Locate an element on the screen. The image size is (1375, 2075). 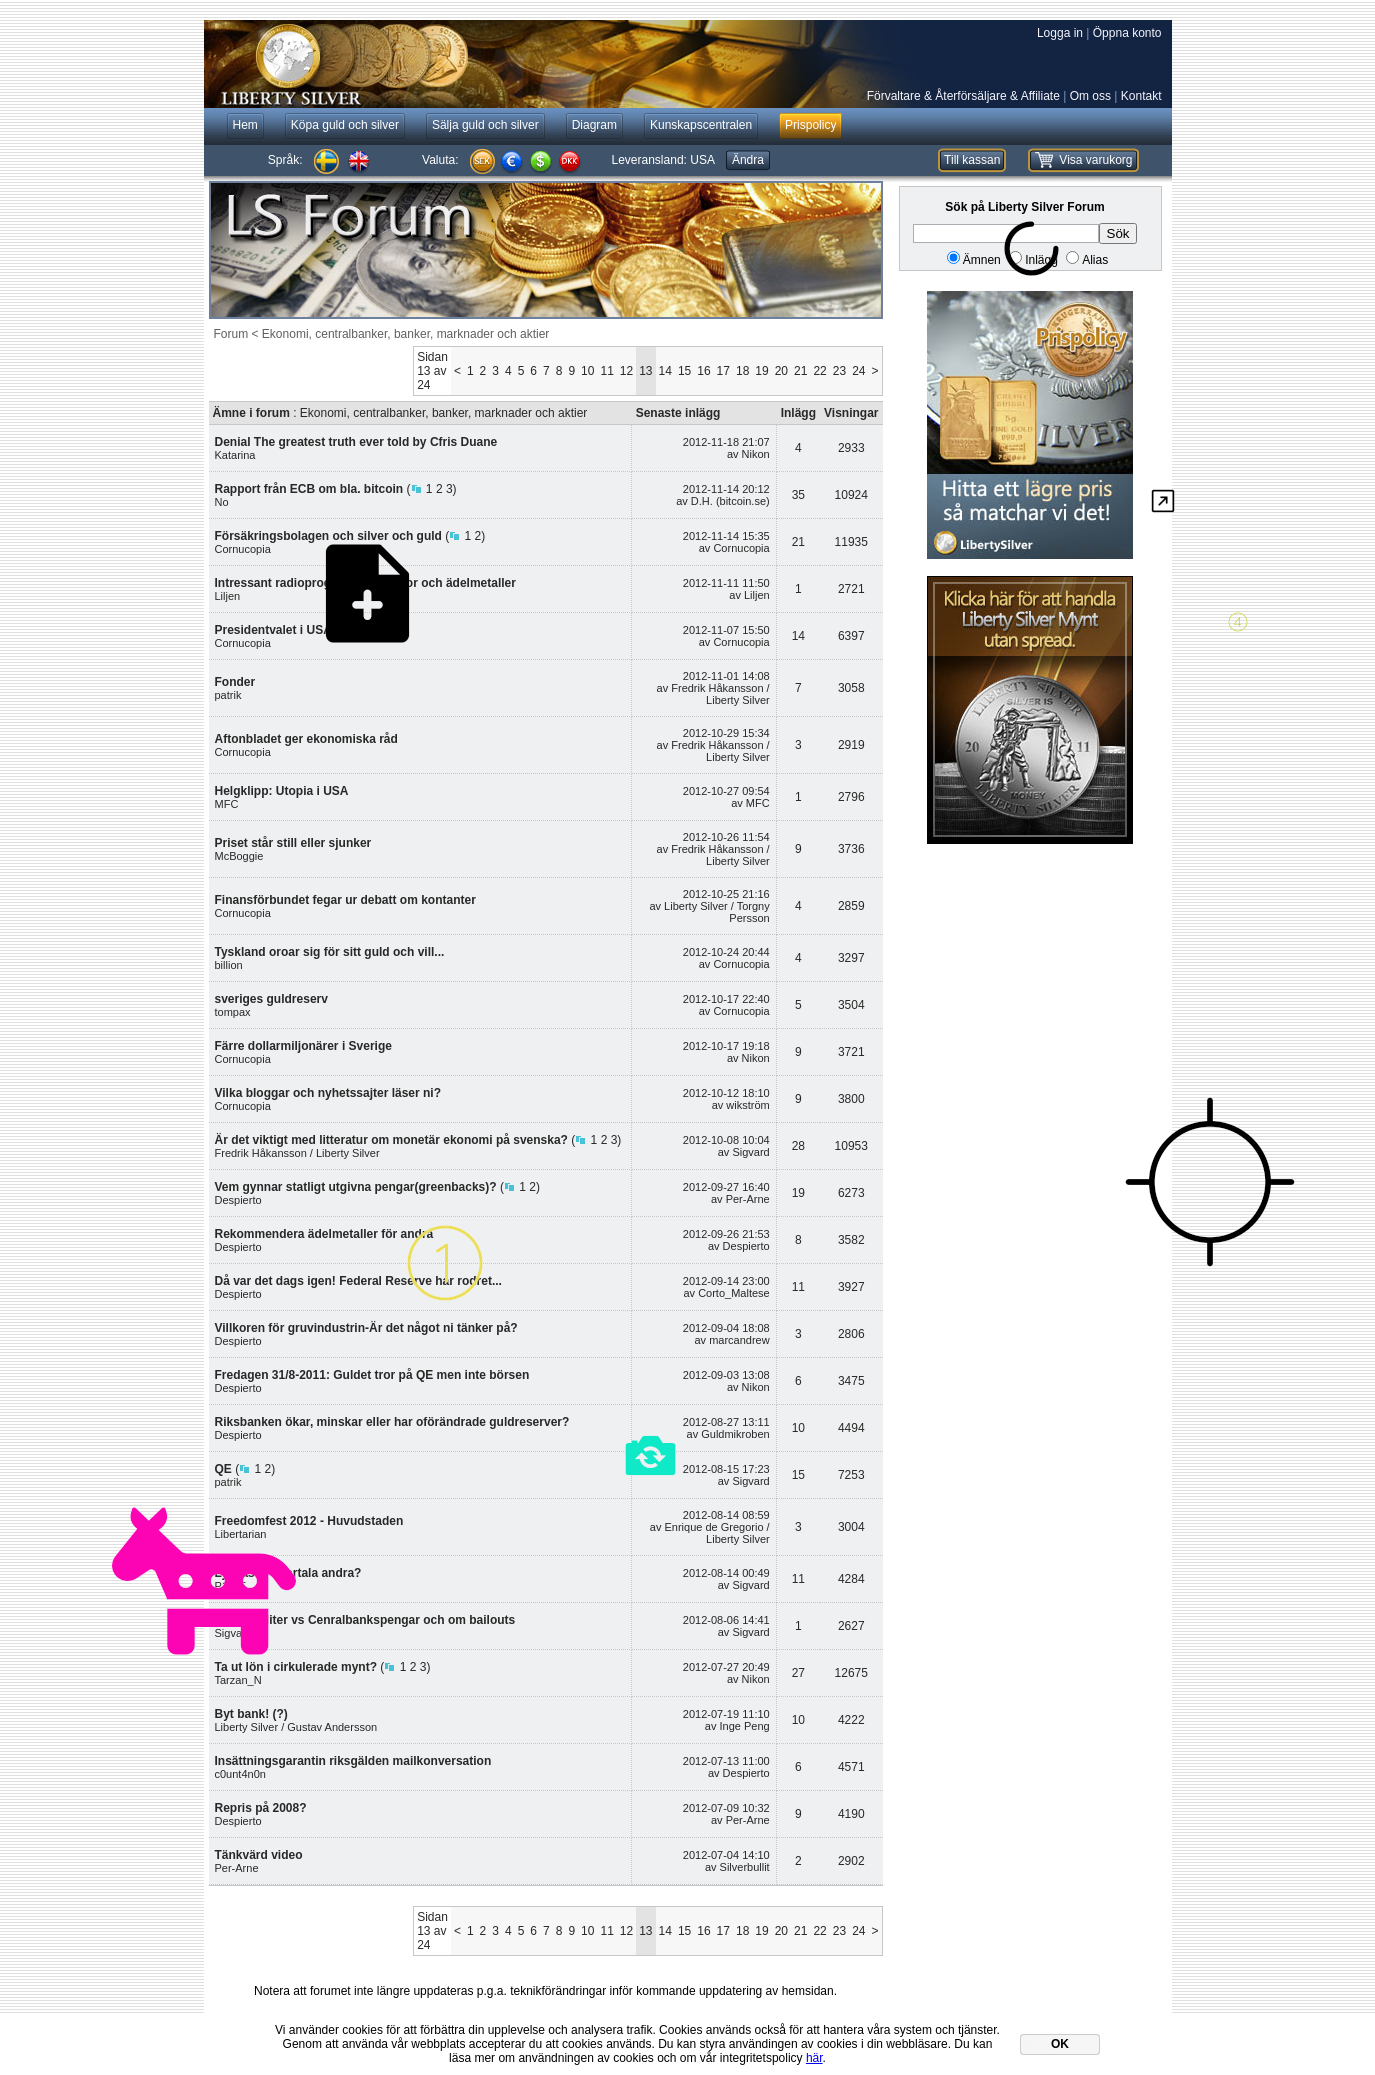
indicates step four in a multi-step process is located at coordinates (1238, 622).